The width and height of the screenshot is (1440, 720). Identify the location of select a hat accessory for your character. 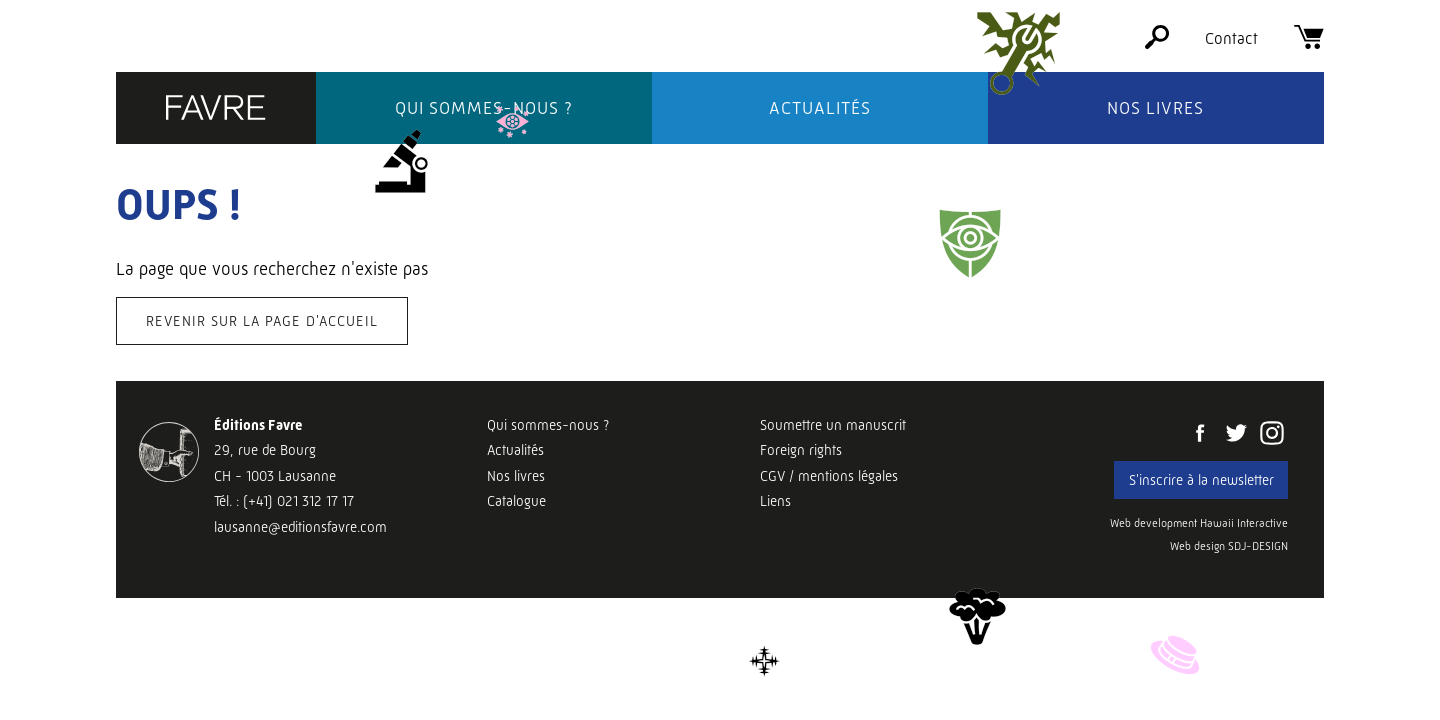
(1175, 655).